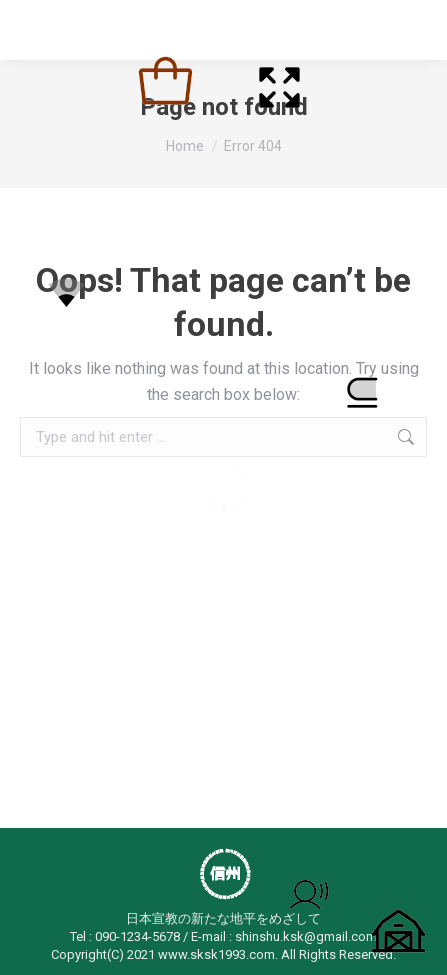 Image resolution: width=447 pixels, height=975 pixels. What do you see at coordinates (66, 292) in the screenshot?
I see `indicates weak wifi signal strength (1 bar)` at bounding box center [66, 292].